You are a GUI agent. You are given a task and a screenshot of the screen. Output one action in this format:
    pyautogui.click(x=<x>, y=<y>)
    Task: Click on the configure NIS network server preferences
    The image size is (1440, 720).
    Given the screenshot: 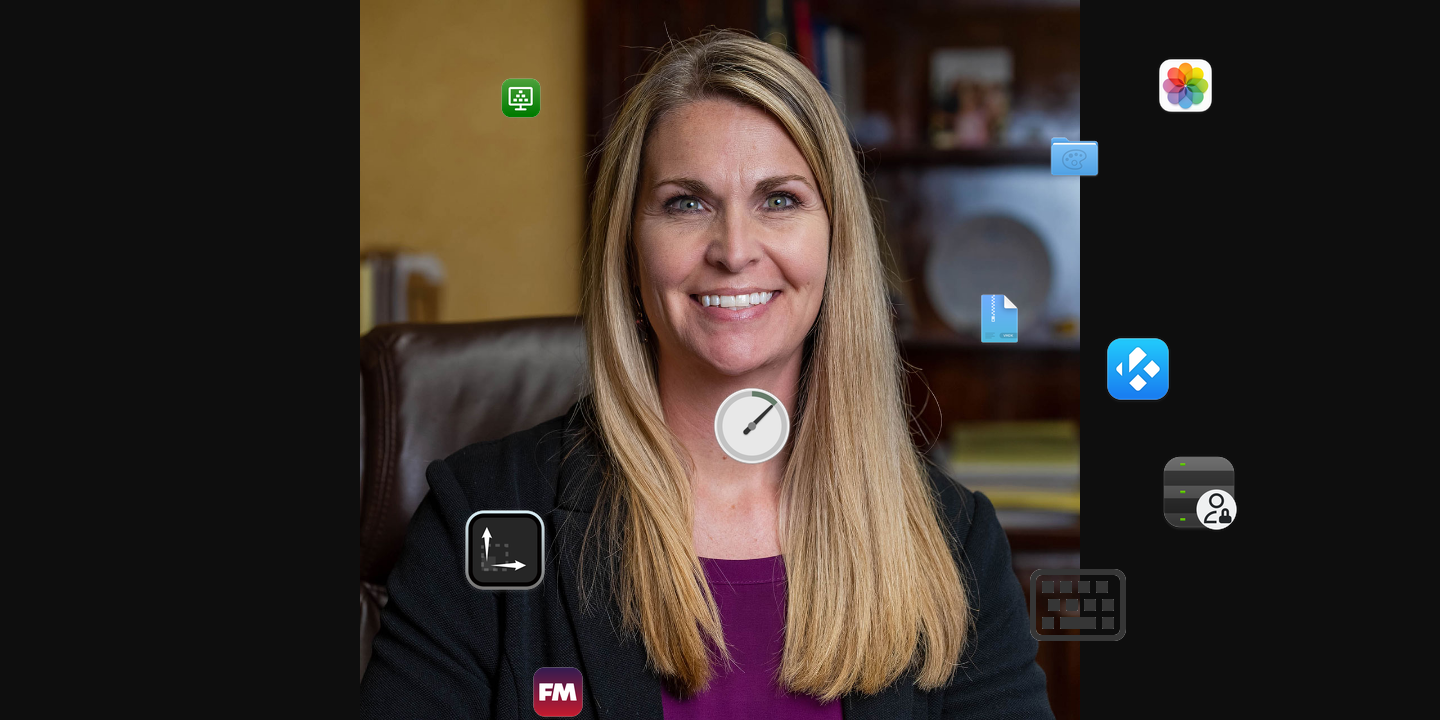 What is the action you would take?
    pyautogui.click(x=1199, y=492)
    